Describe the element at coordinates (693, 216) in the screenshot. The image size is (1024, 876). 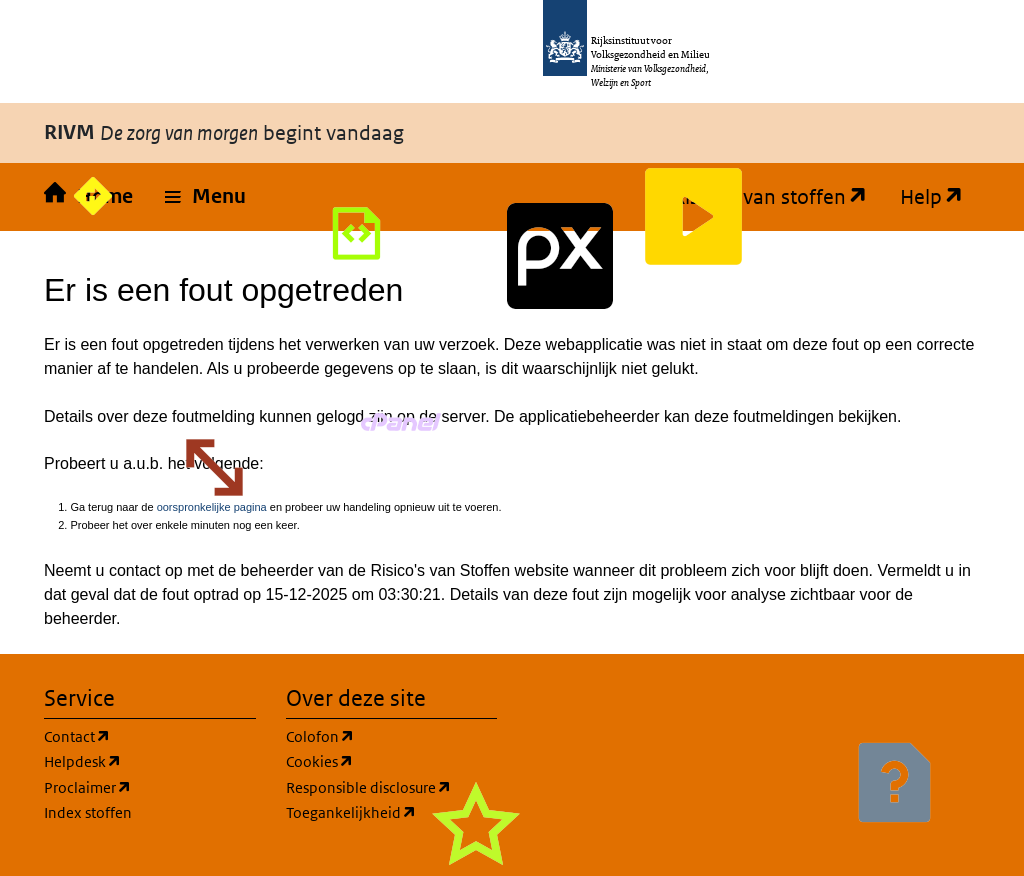
I see `play video content` at that location.